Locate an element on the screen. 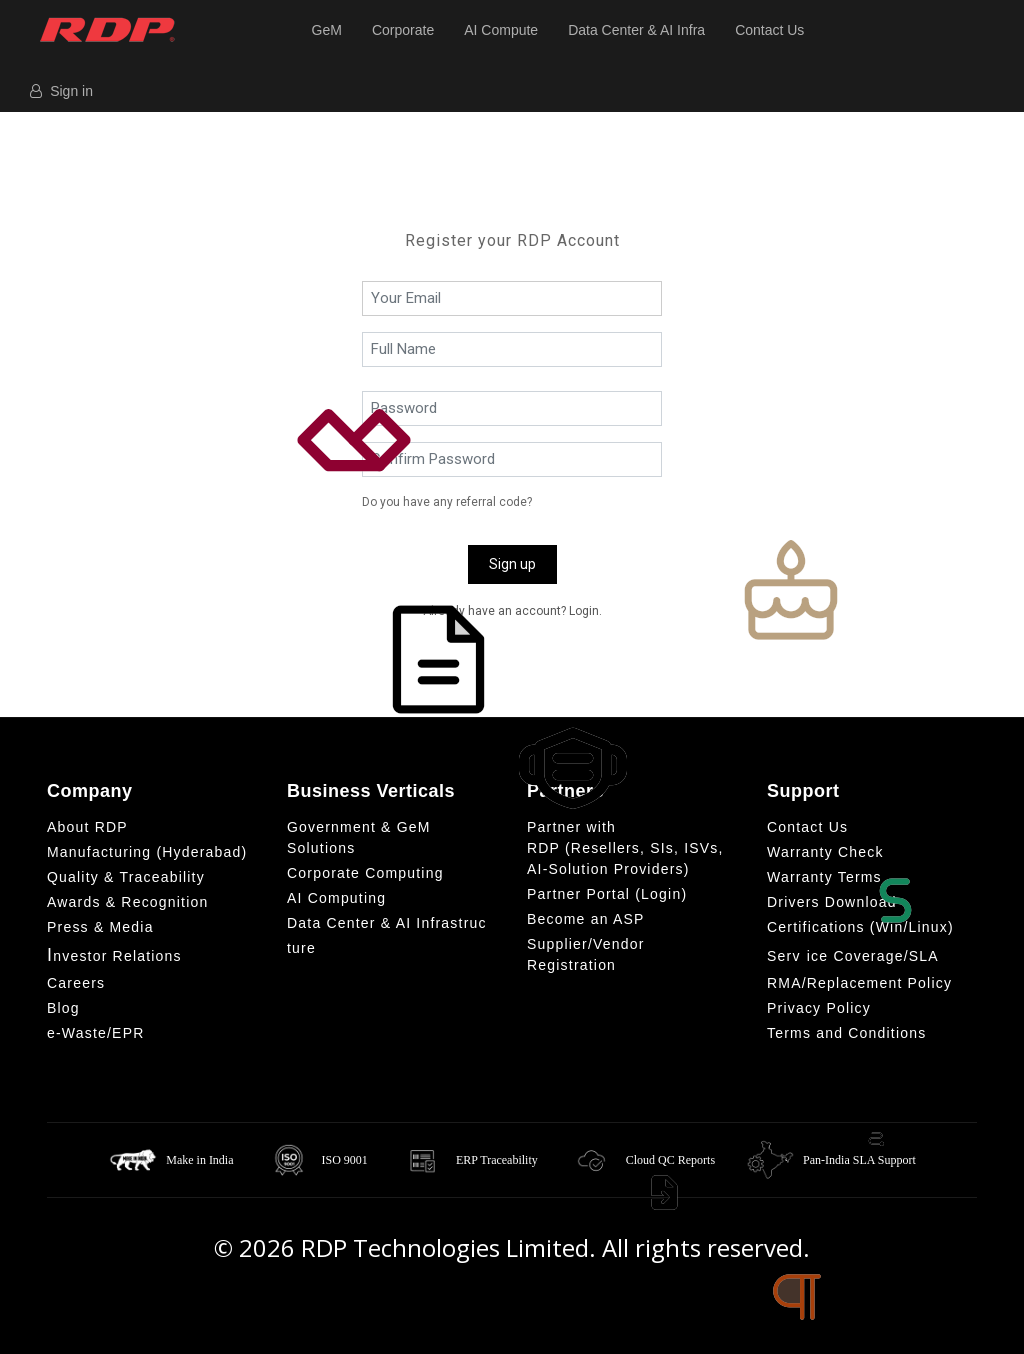  insert a paragraph break is located at coordinates (798, 1297).